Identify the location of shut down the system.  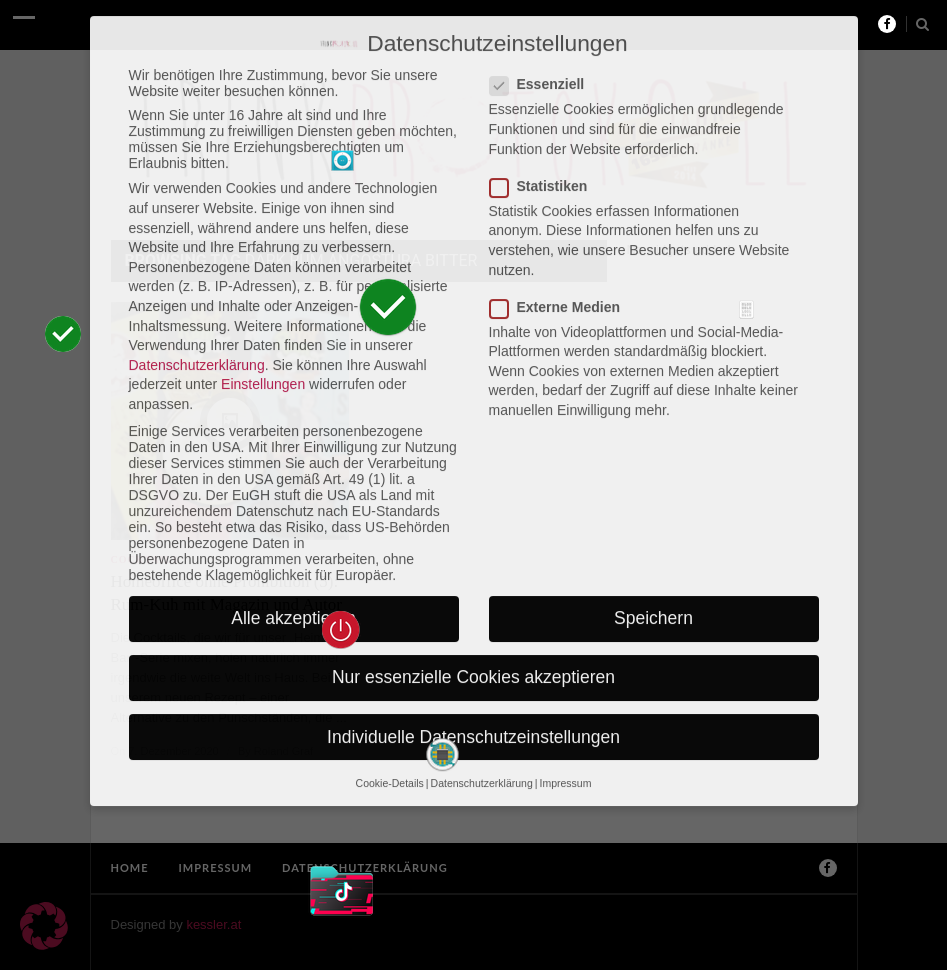
(341, 630).